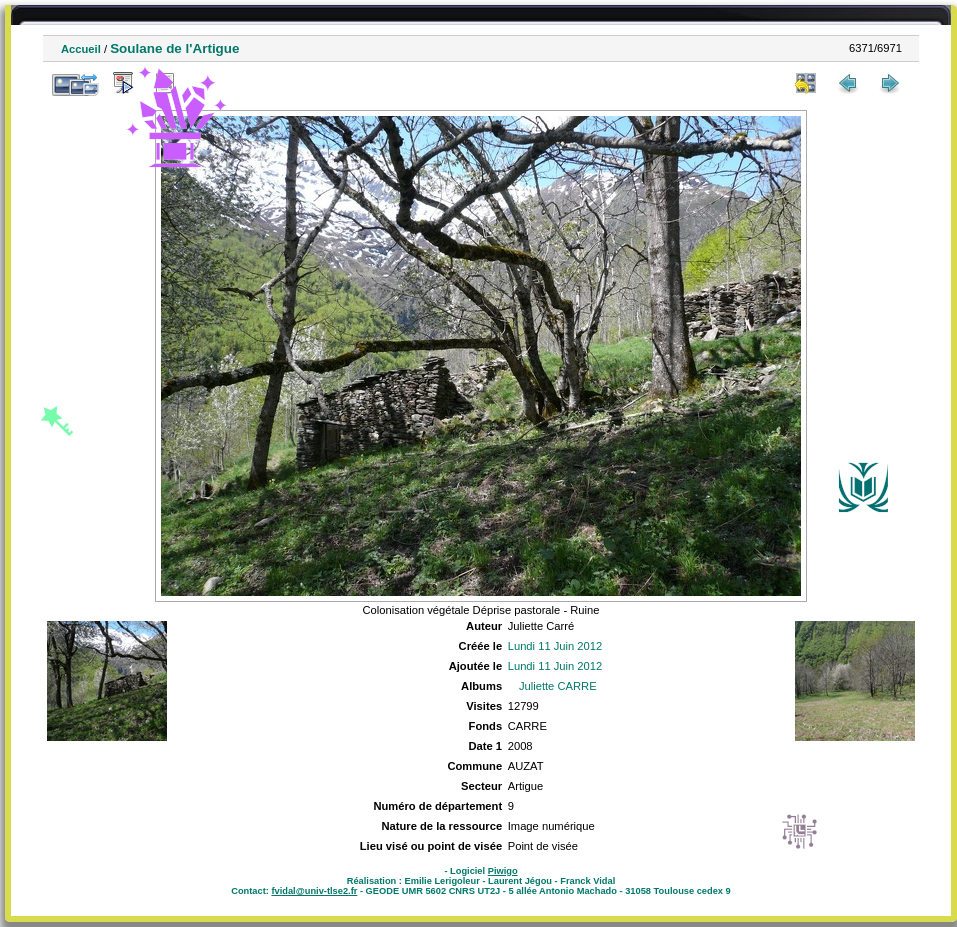  Describe the element at coordinates (175, 117) in the screenshot. I see `access the crystal shrine location in-game` at that location.